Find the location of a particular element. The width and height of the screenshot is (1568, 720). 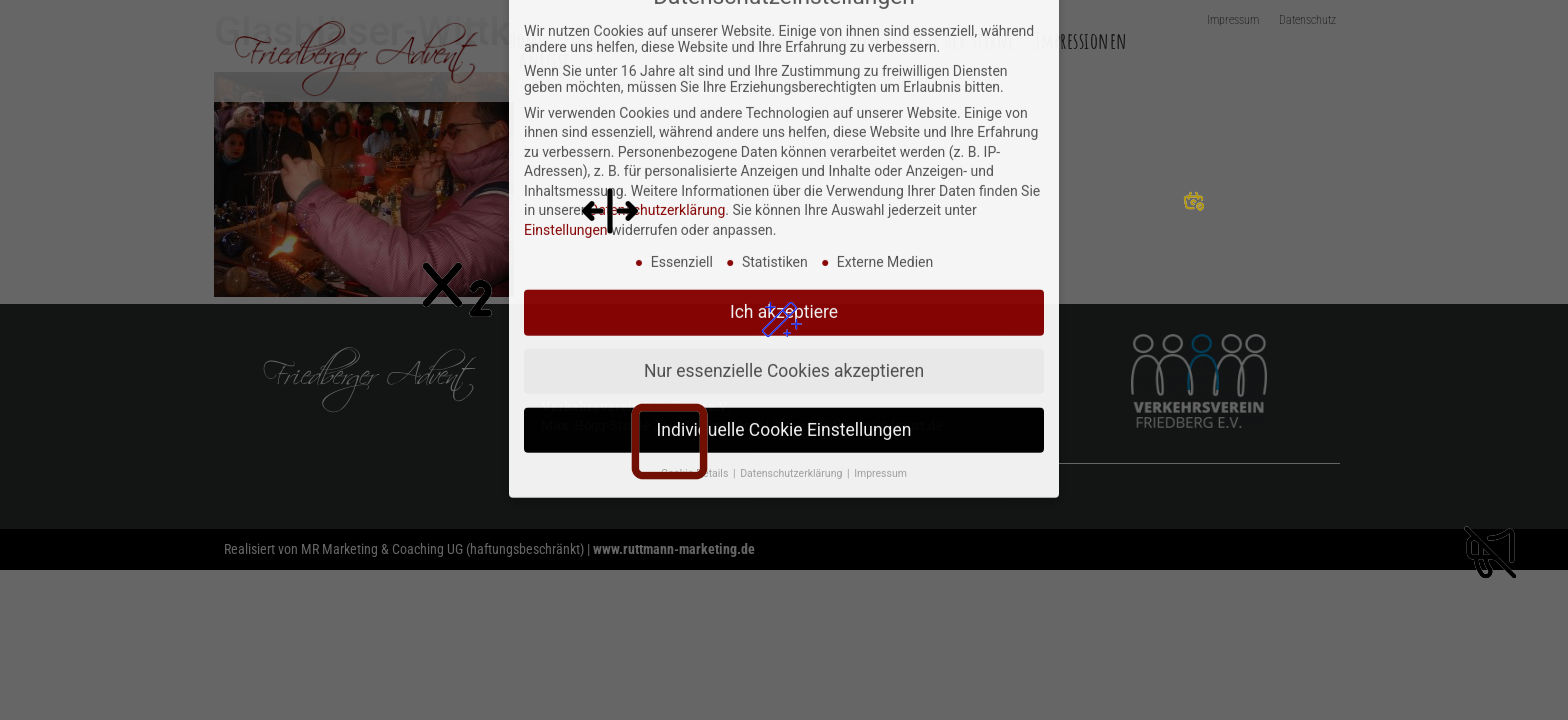

mute announcements or notifications is located at coordinates (1490, 552).